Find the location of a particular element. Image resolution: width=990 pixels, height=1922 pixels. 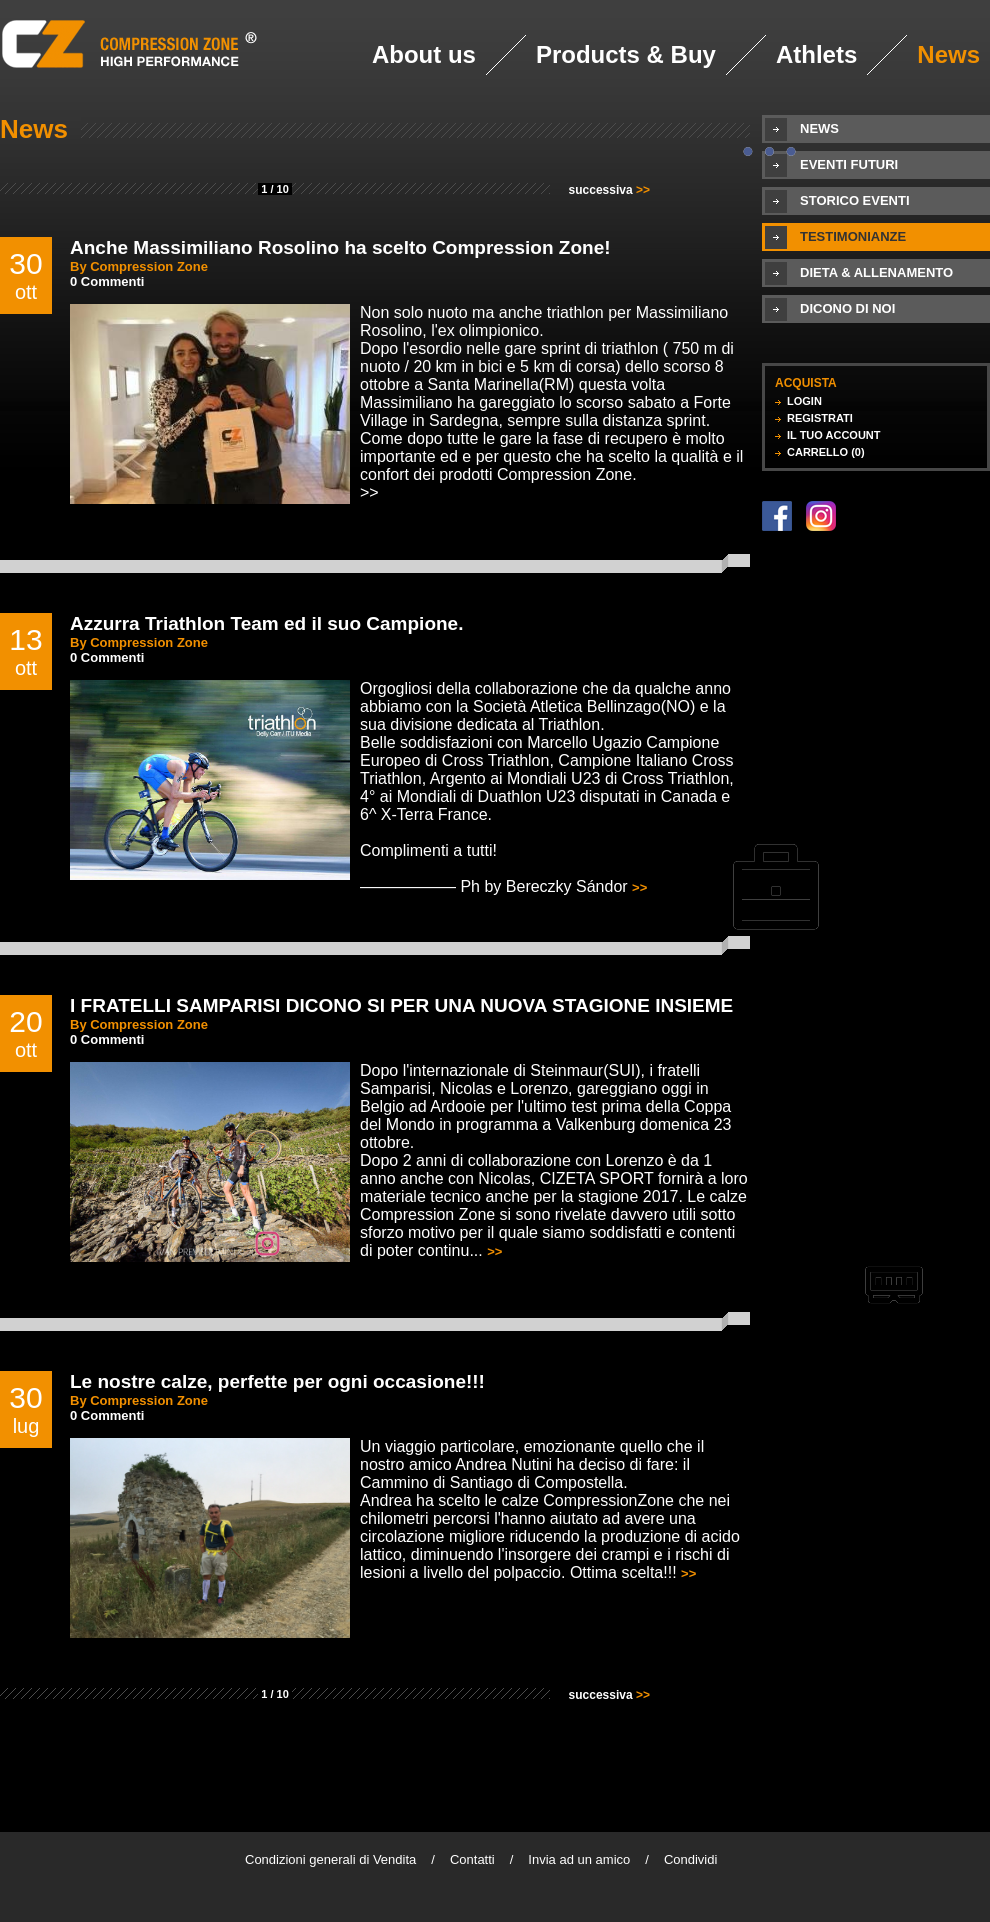

open Instagram app is located at coordinates (267, 1243).